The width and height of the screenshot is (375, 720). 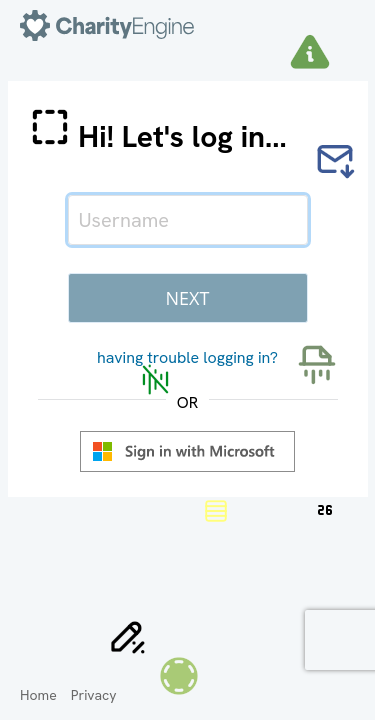 I want to click on indicates loading or processing in progress, so click(x=179, y=676).